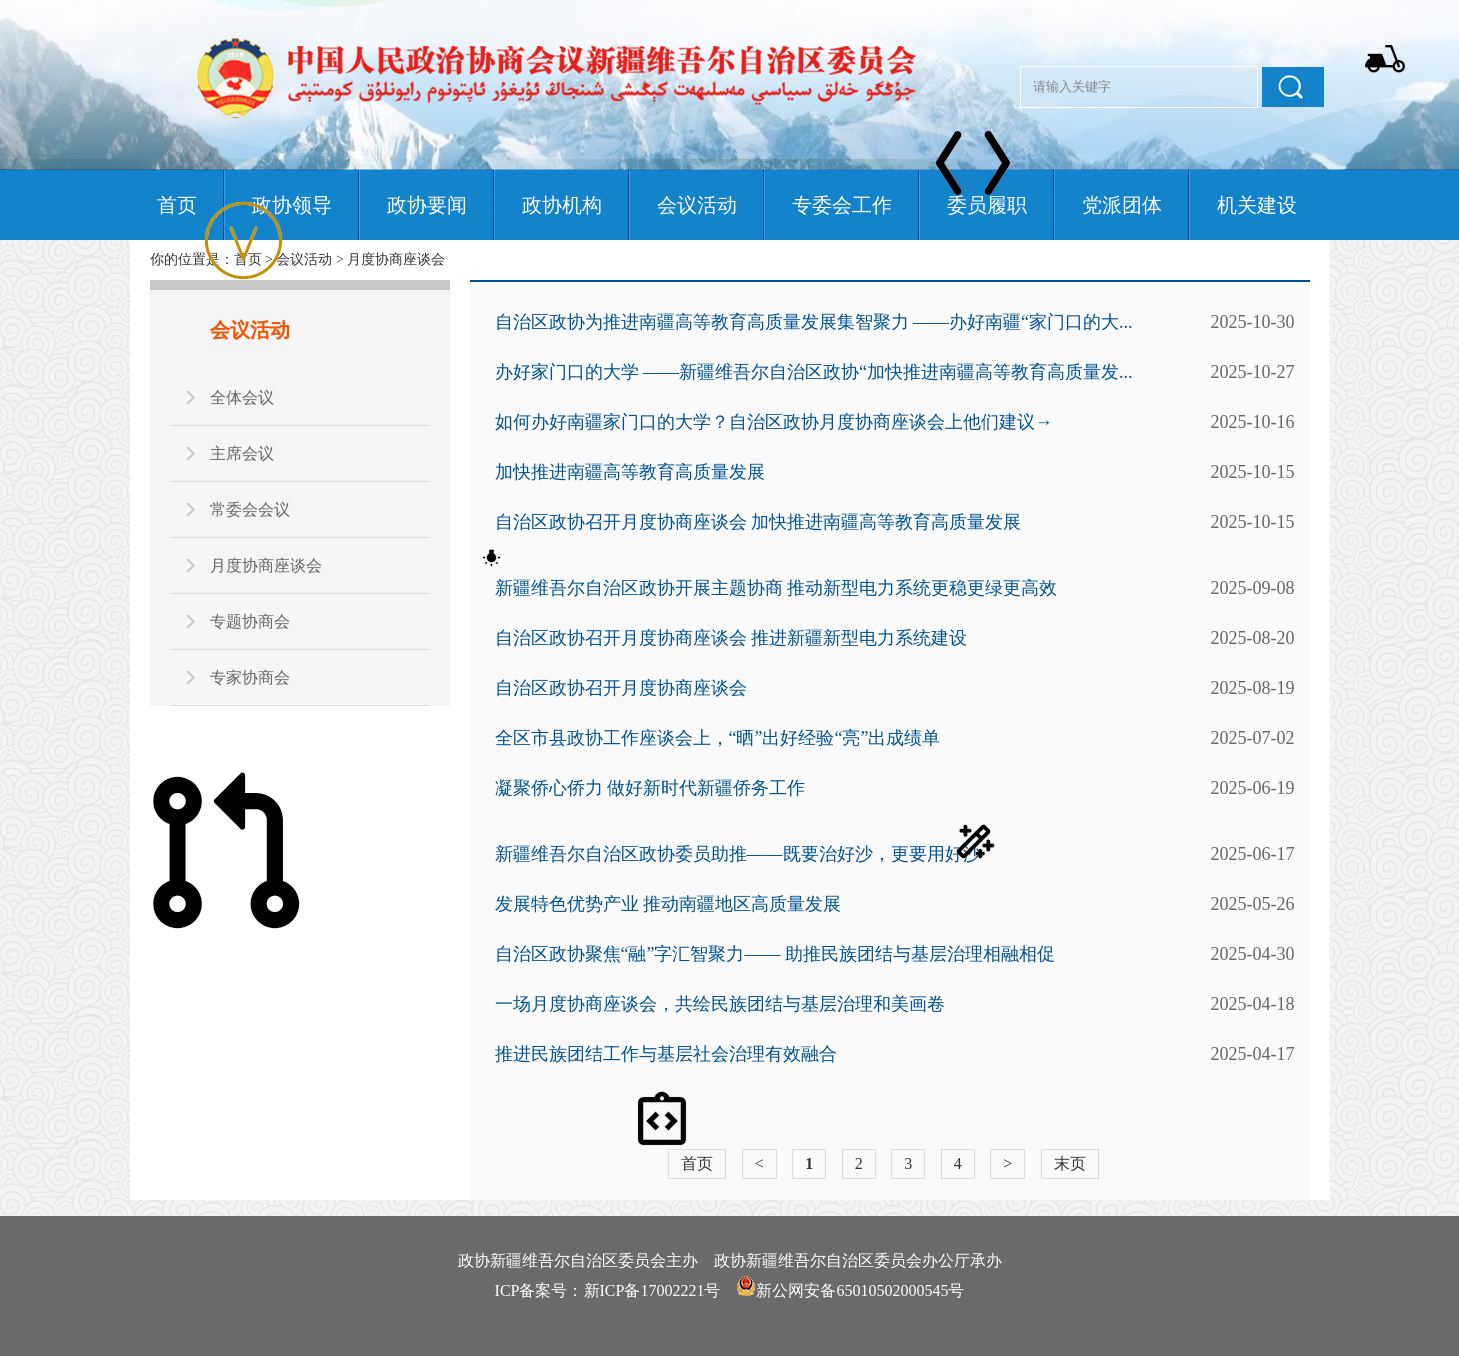  Describe the element at coordinates (973, 163) in the screenshot. I see `view or edit source code` at that location.